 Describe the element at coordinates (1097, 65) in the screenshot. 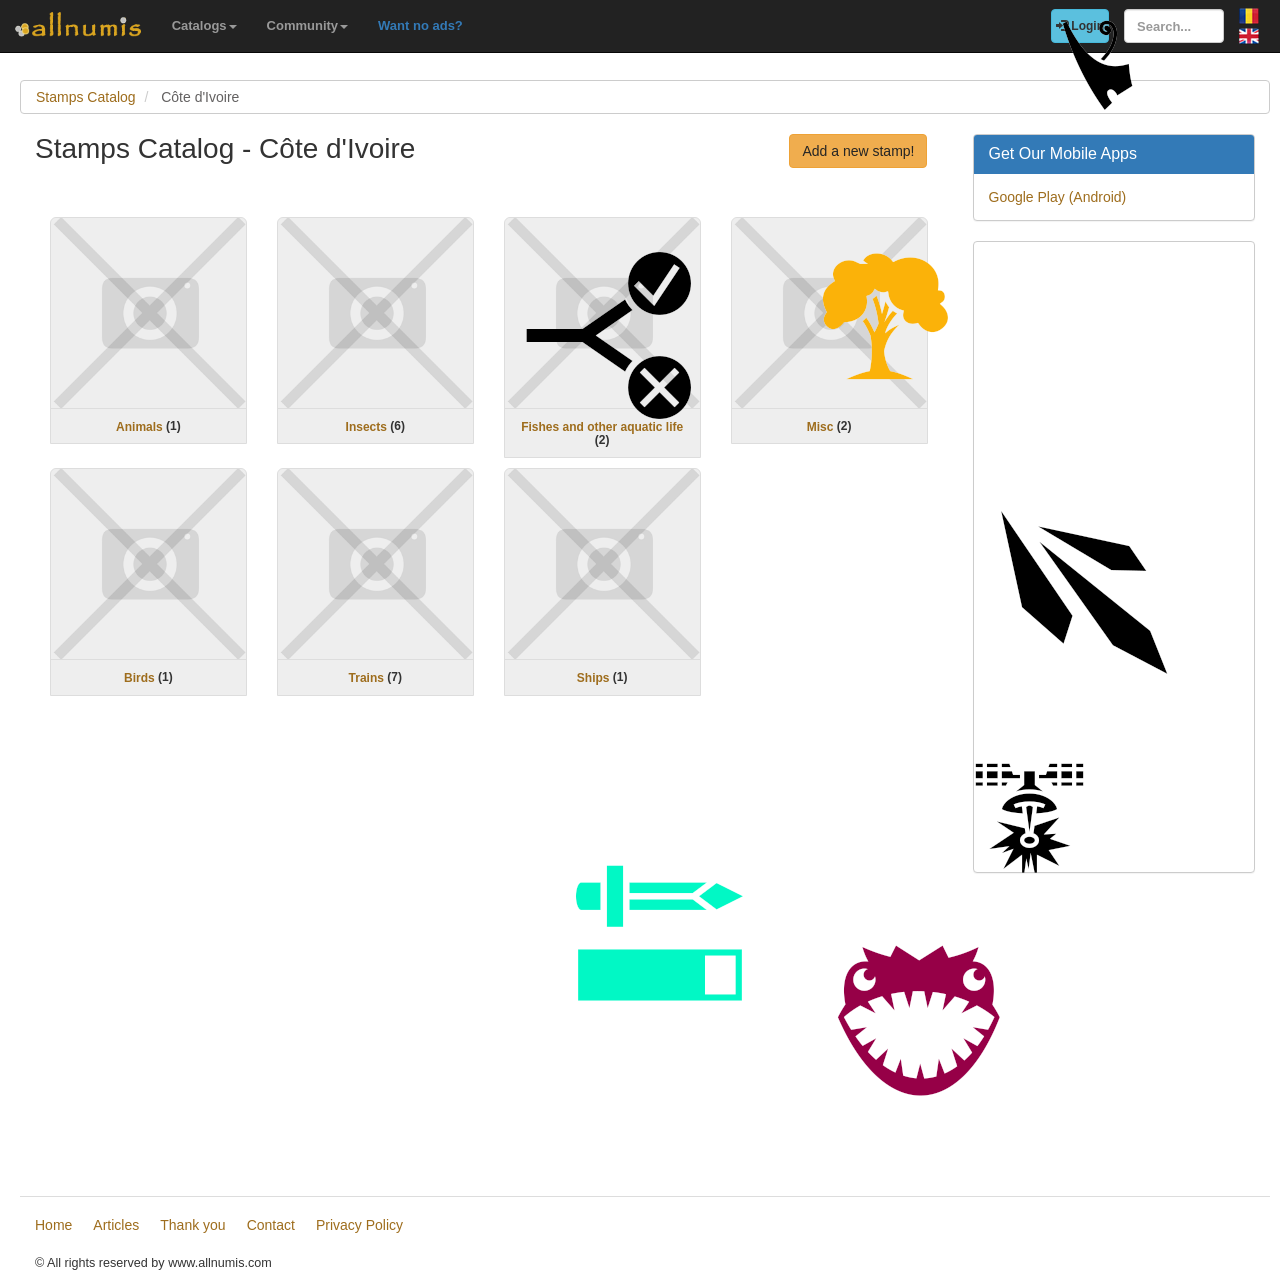

I see `select the deshret (ancient Egyptian red crown) symbol` at that location.